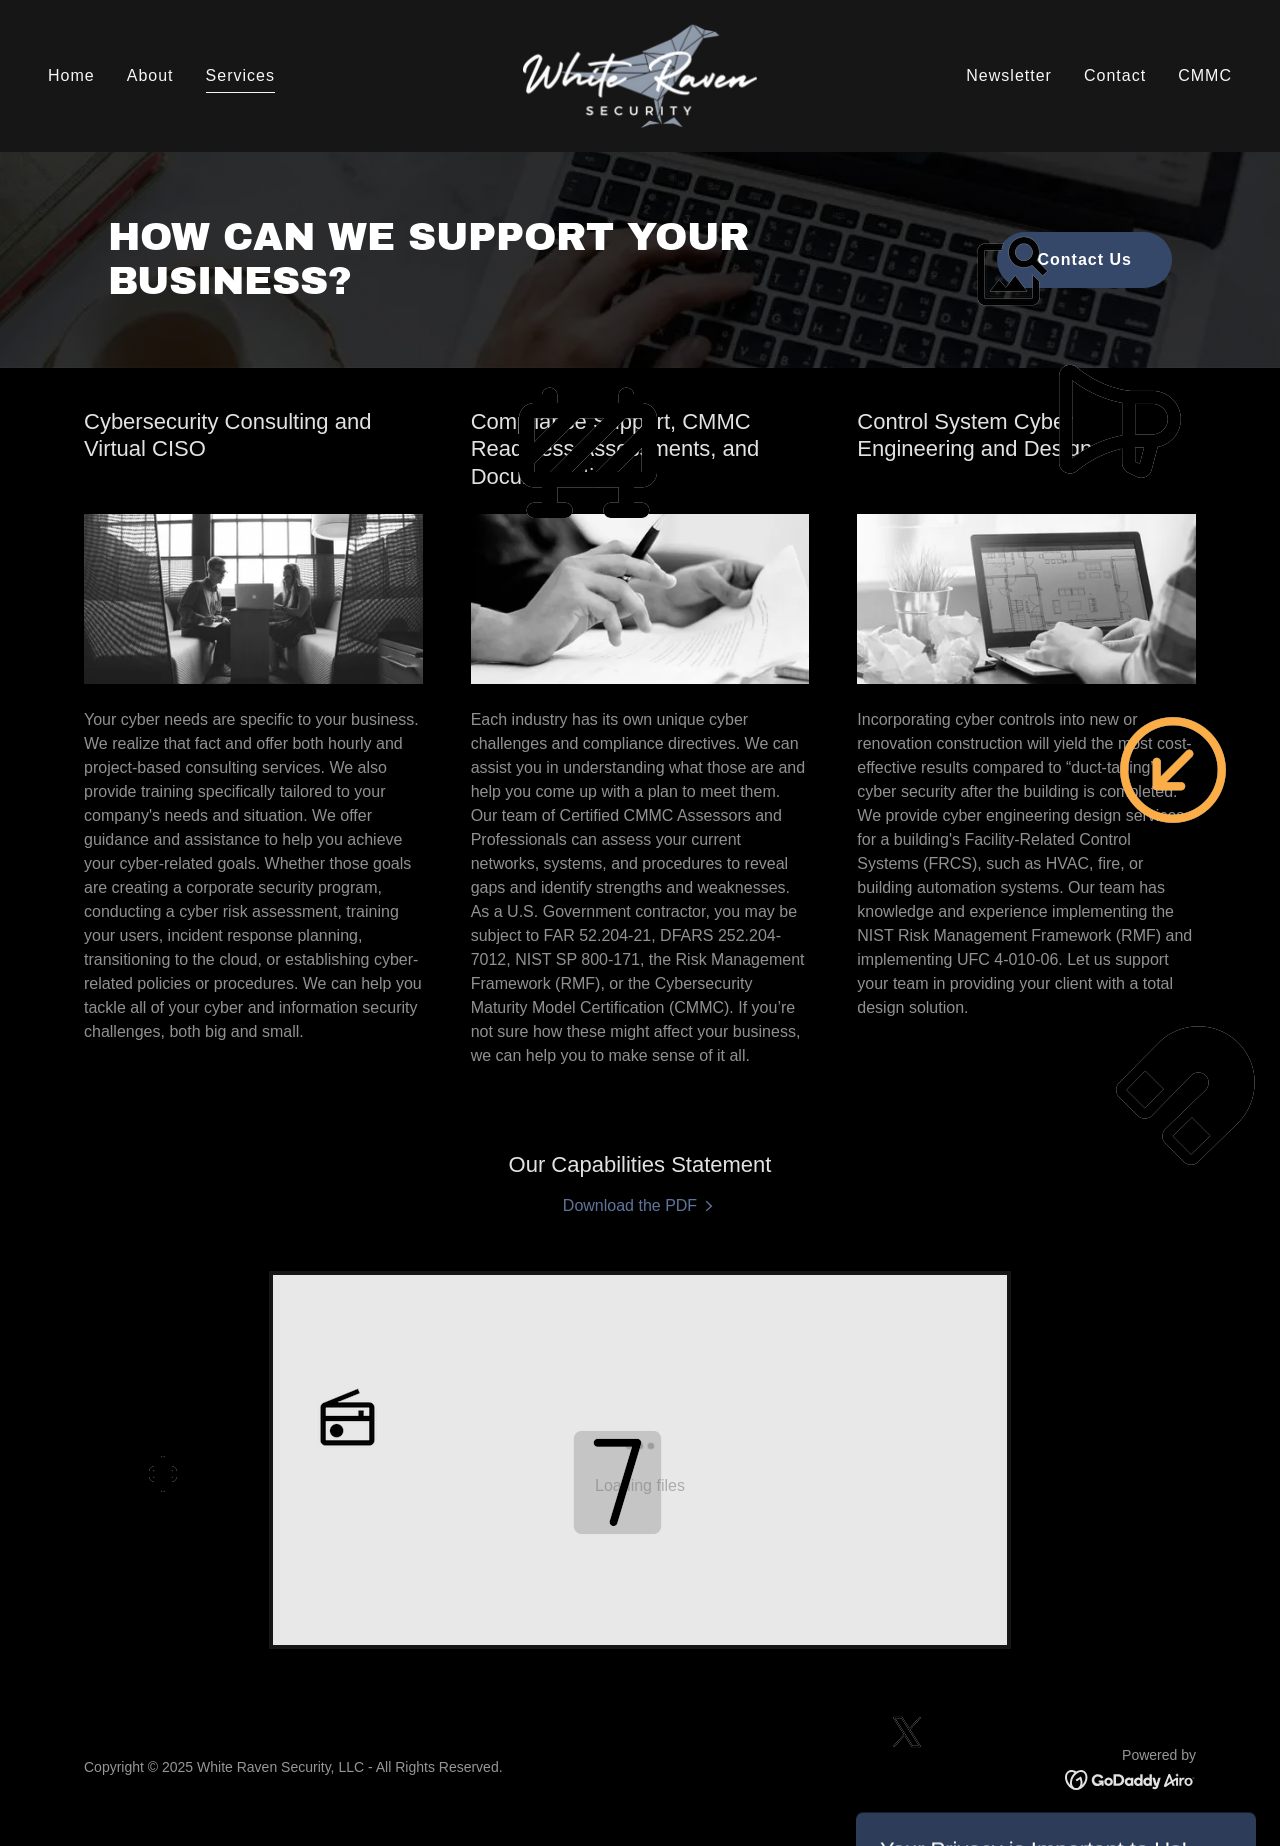  Describe the element at coordinates (1188, 1093) in the screenshot. I see `attract or link related items together` at that location.